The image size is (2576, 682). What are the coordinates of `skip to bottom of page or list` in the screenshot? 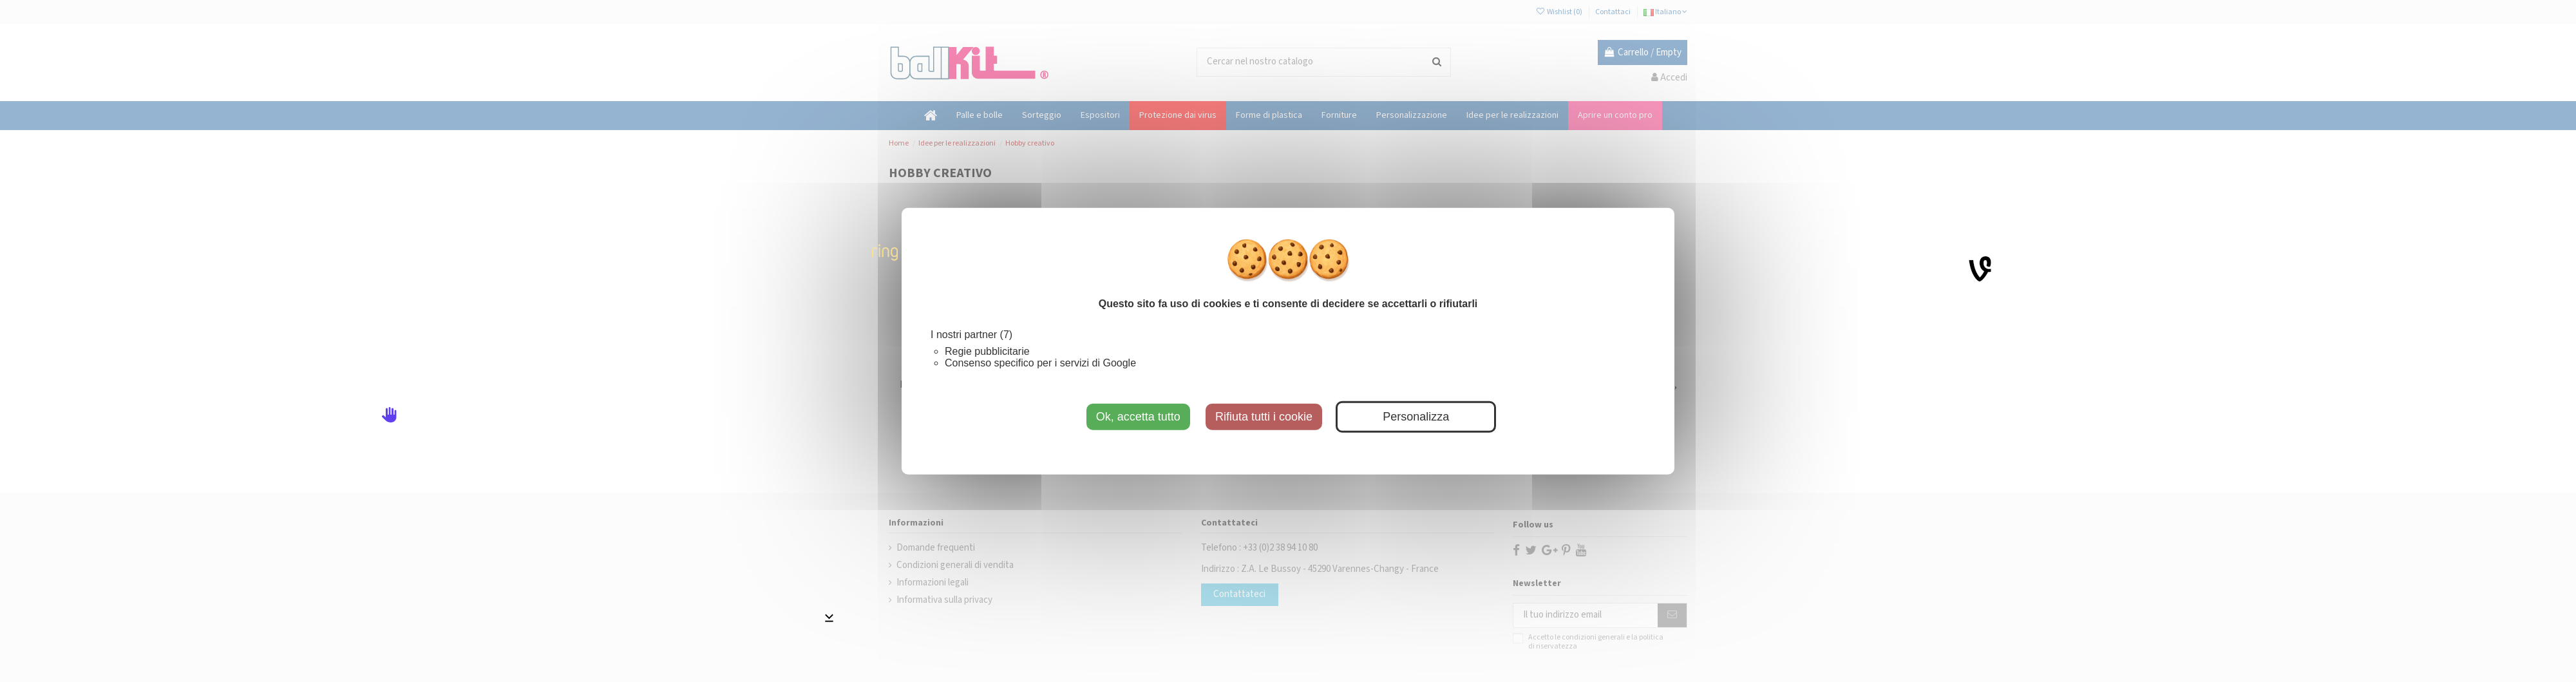 It's located at (829, 618).